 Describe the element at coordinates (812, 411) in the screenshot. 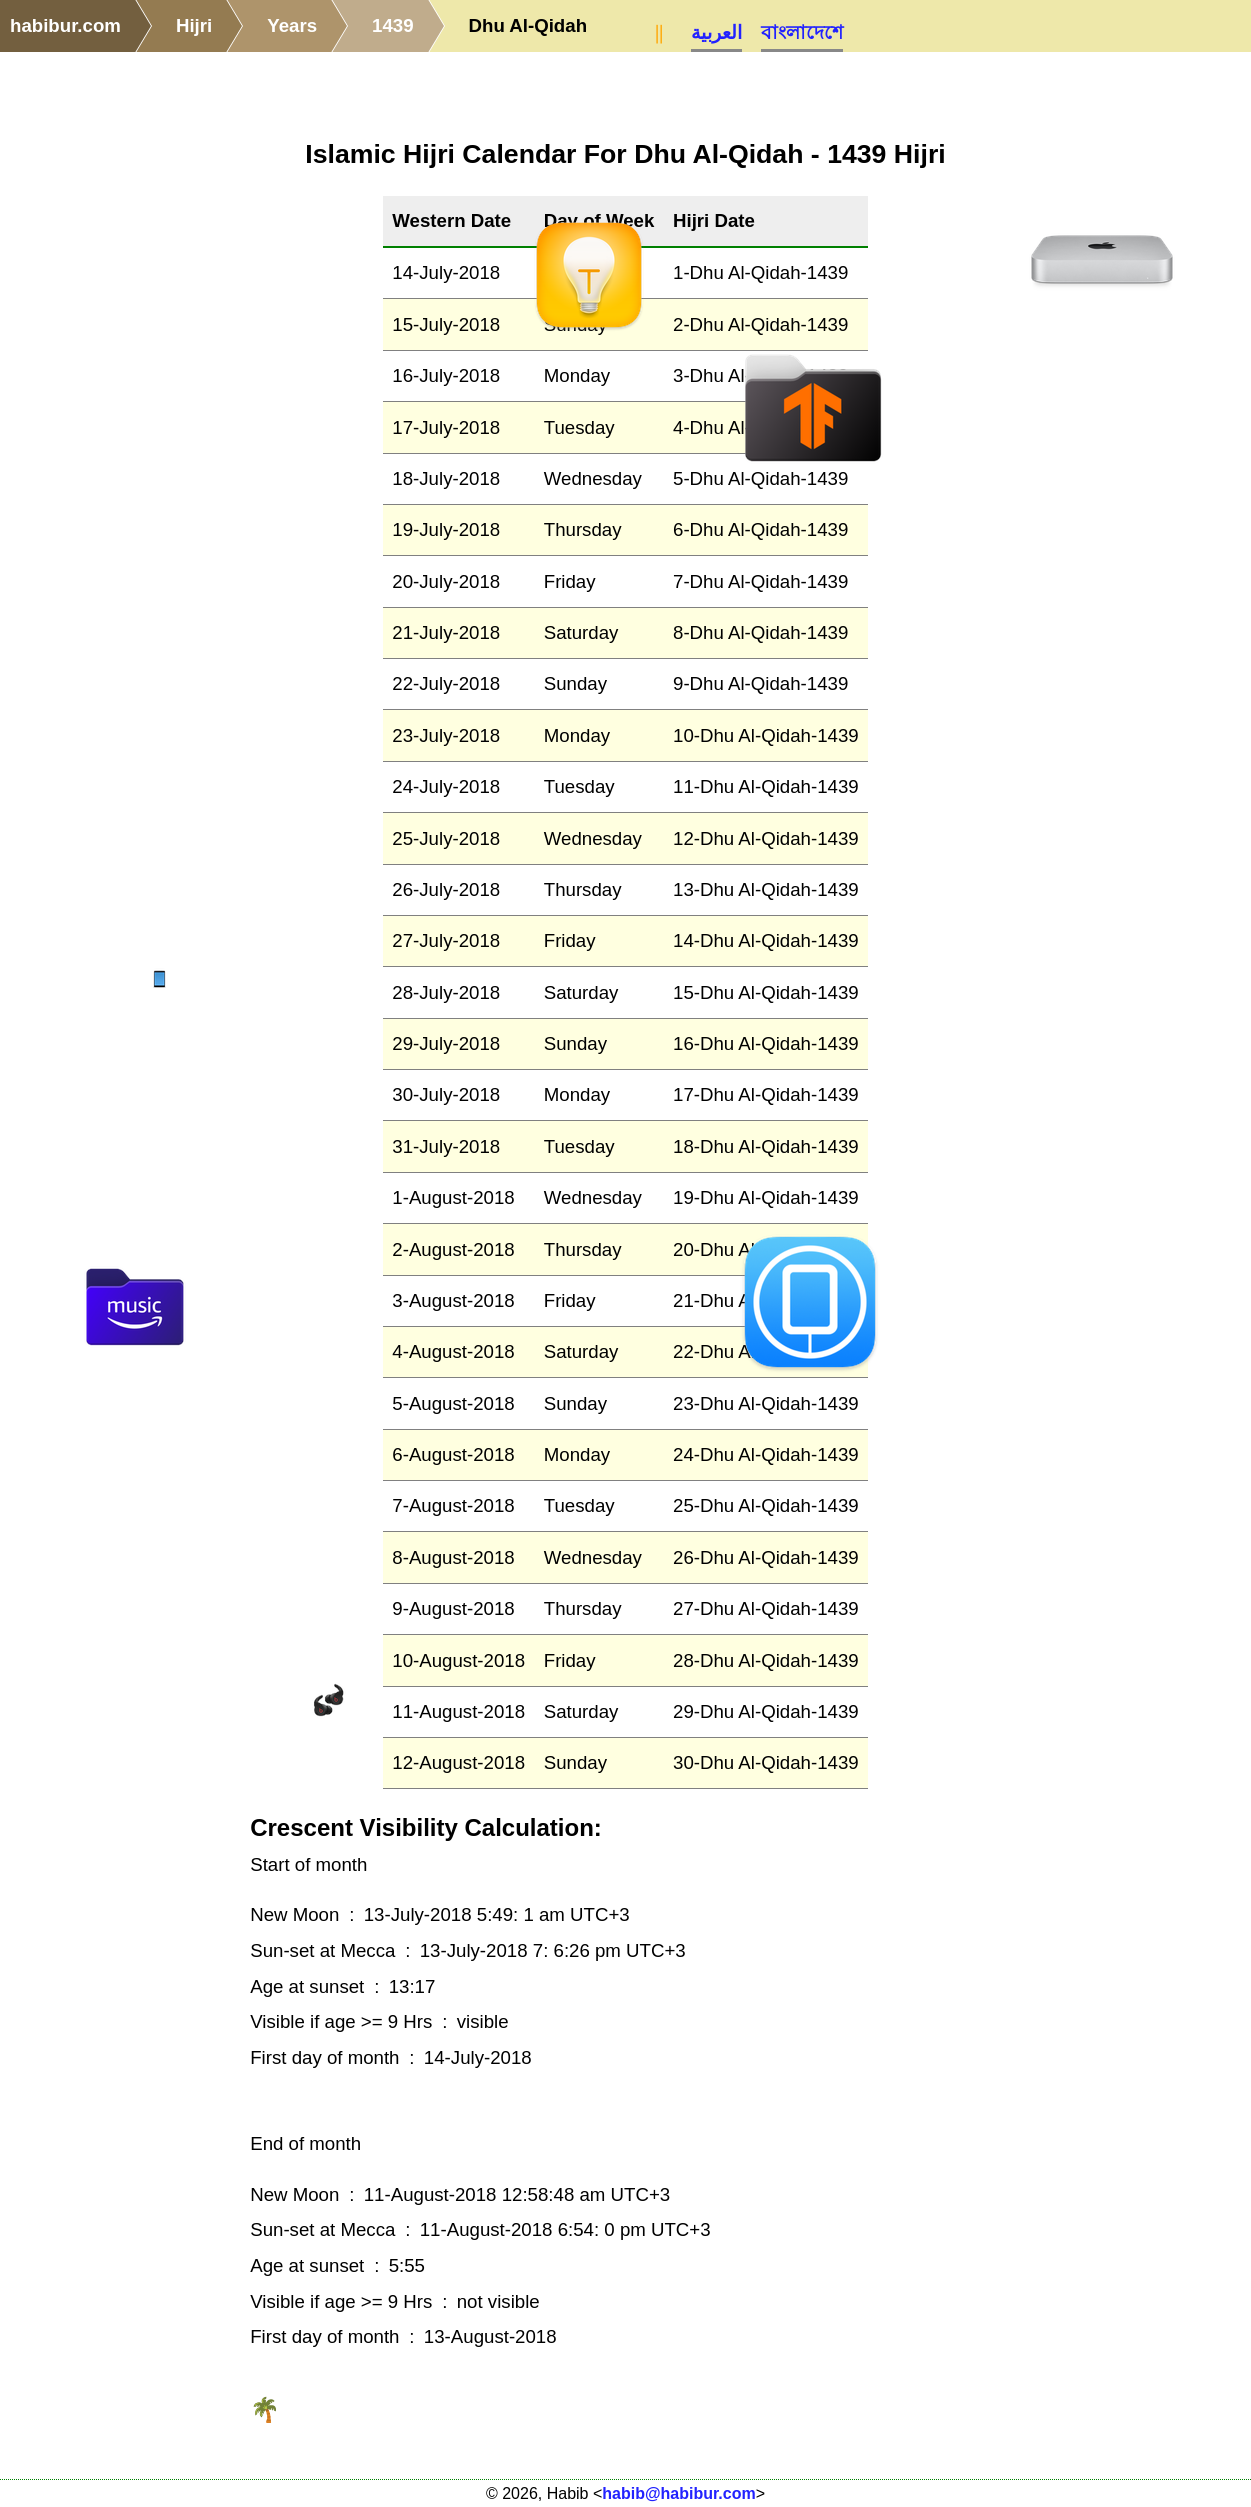

I see `open tensorflow project folder` at that location.